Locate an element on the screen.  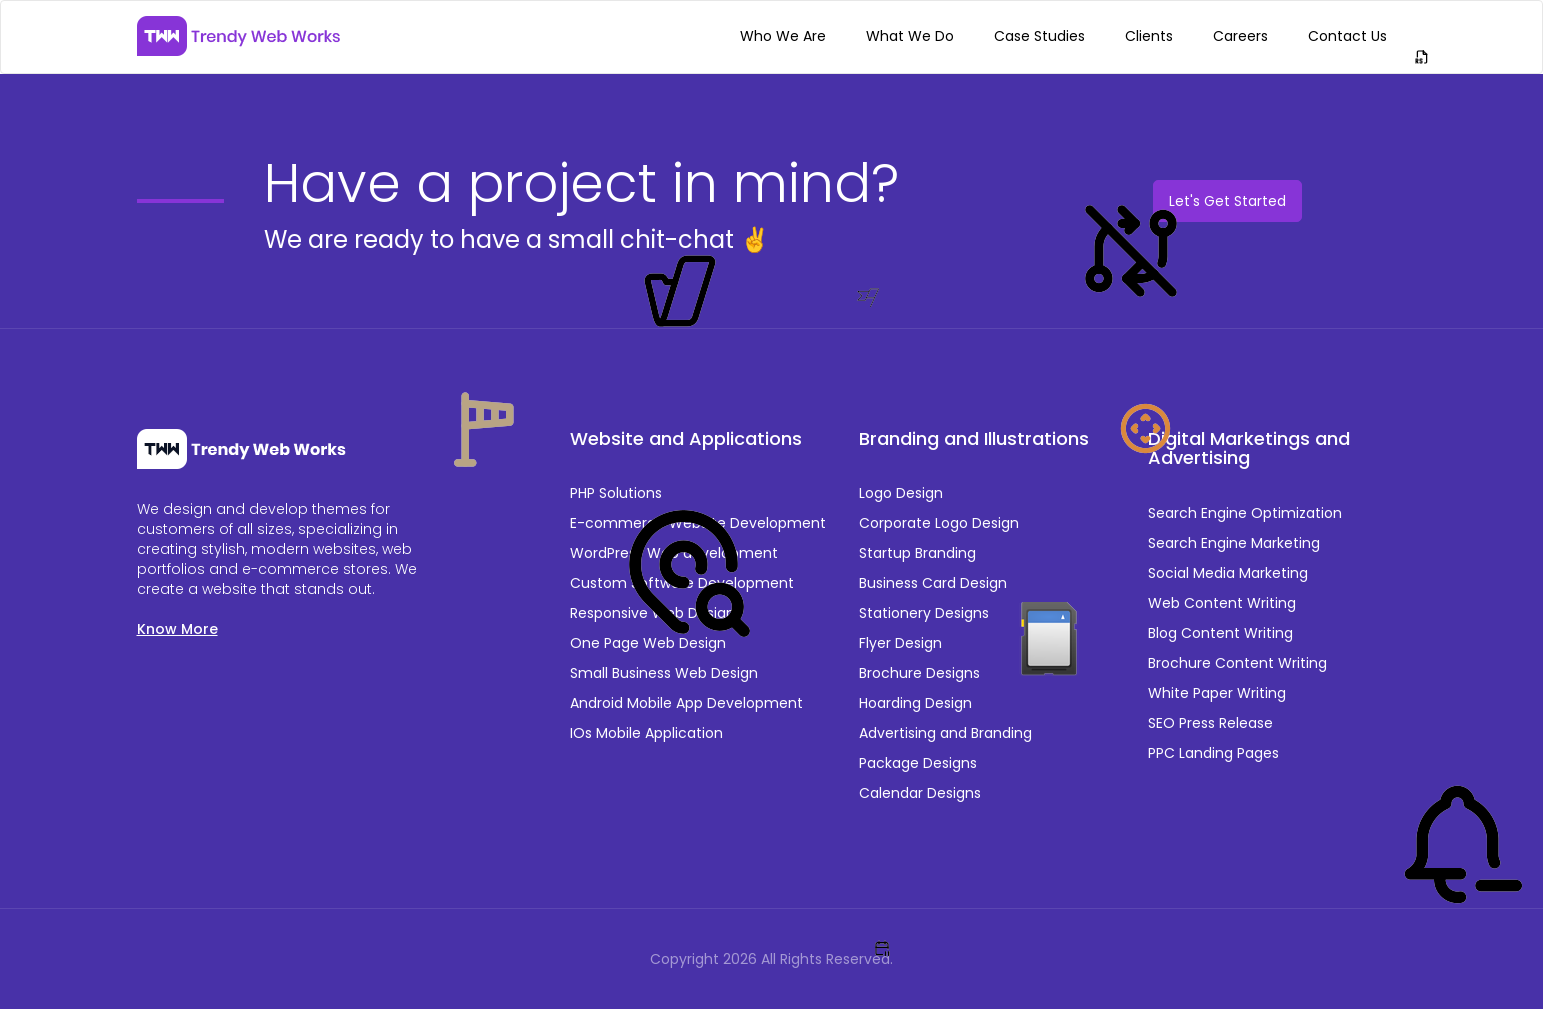
search for a location on the map is located at coordinates (683, 570).